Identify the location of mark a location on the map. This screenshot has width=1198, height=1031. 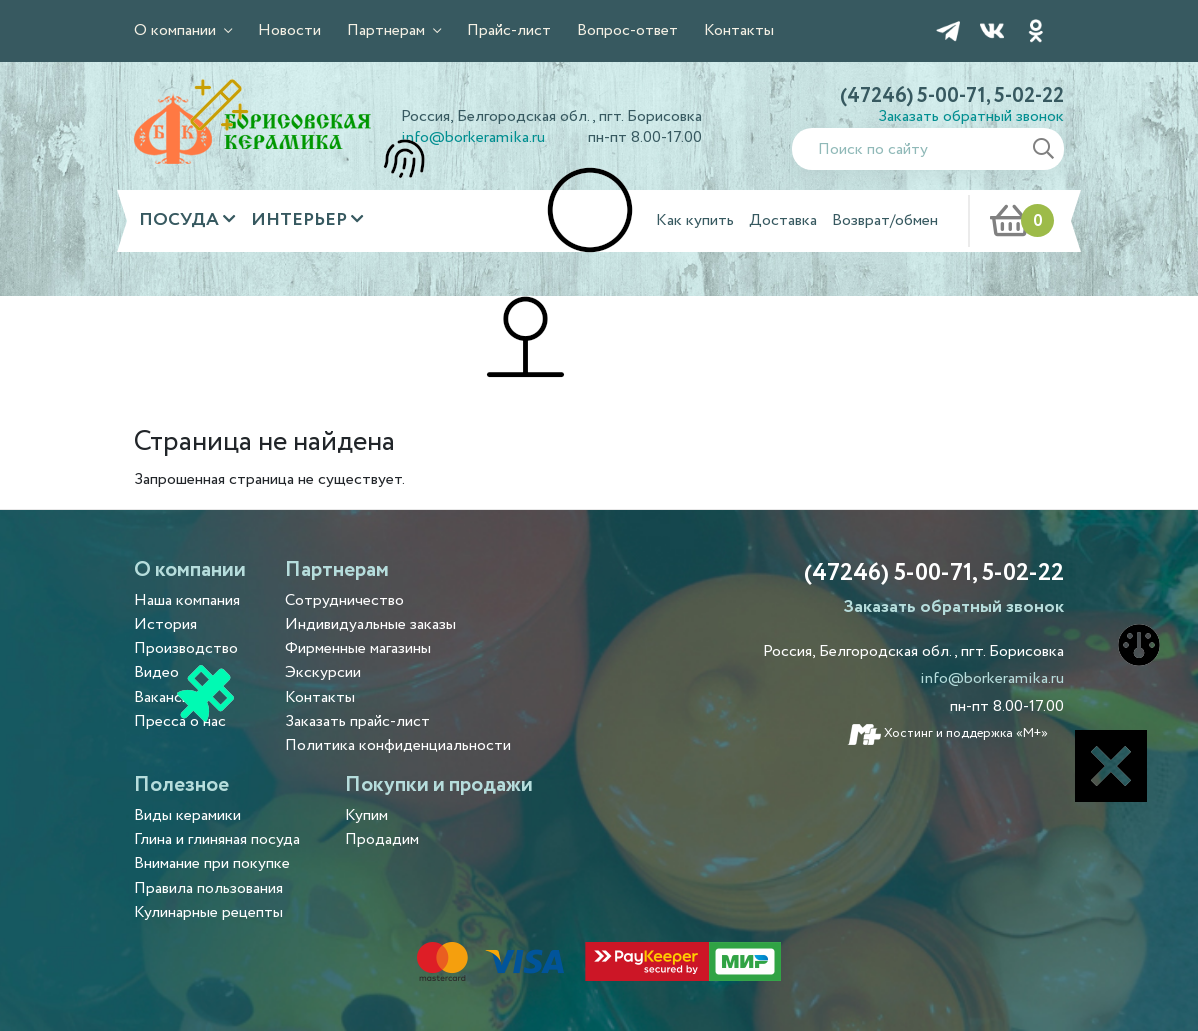
(525, 338).